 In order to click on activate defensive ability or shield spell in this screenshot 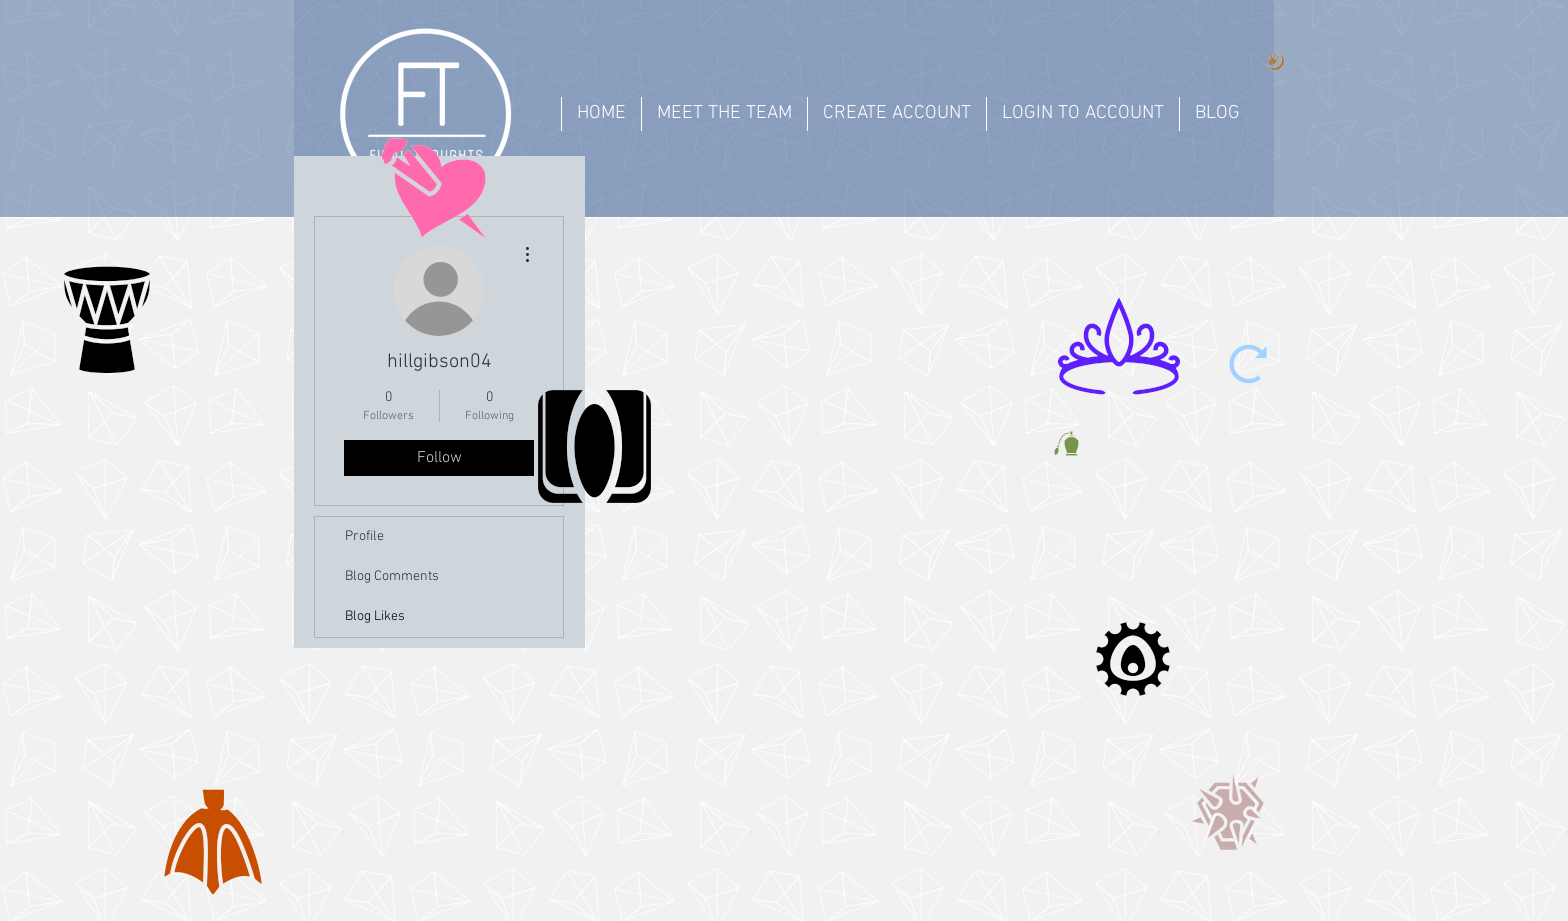, I will do `click(1230, 813)`.